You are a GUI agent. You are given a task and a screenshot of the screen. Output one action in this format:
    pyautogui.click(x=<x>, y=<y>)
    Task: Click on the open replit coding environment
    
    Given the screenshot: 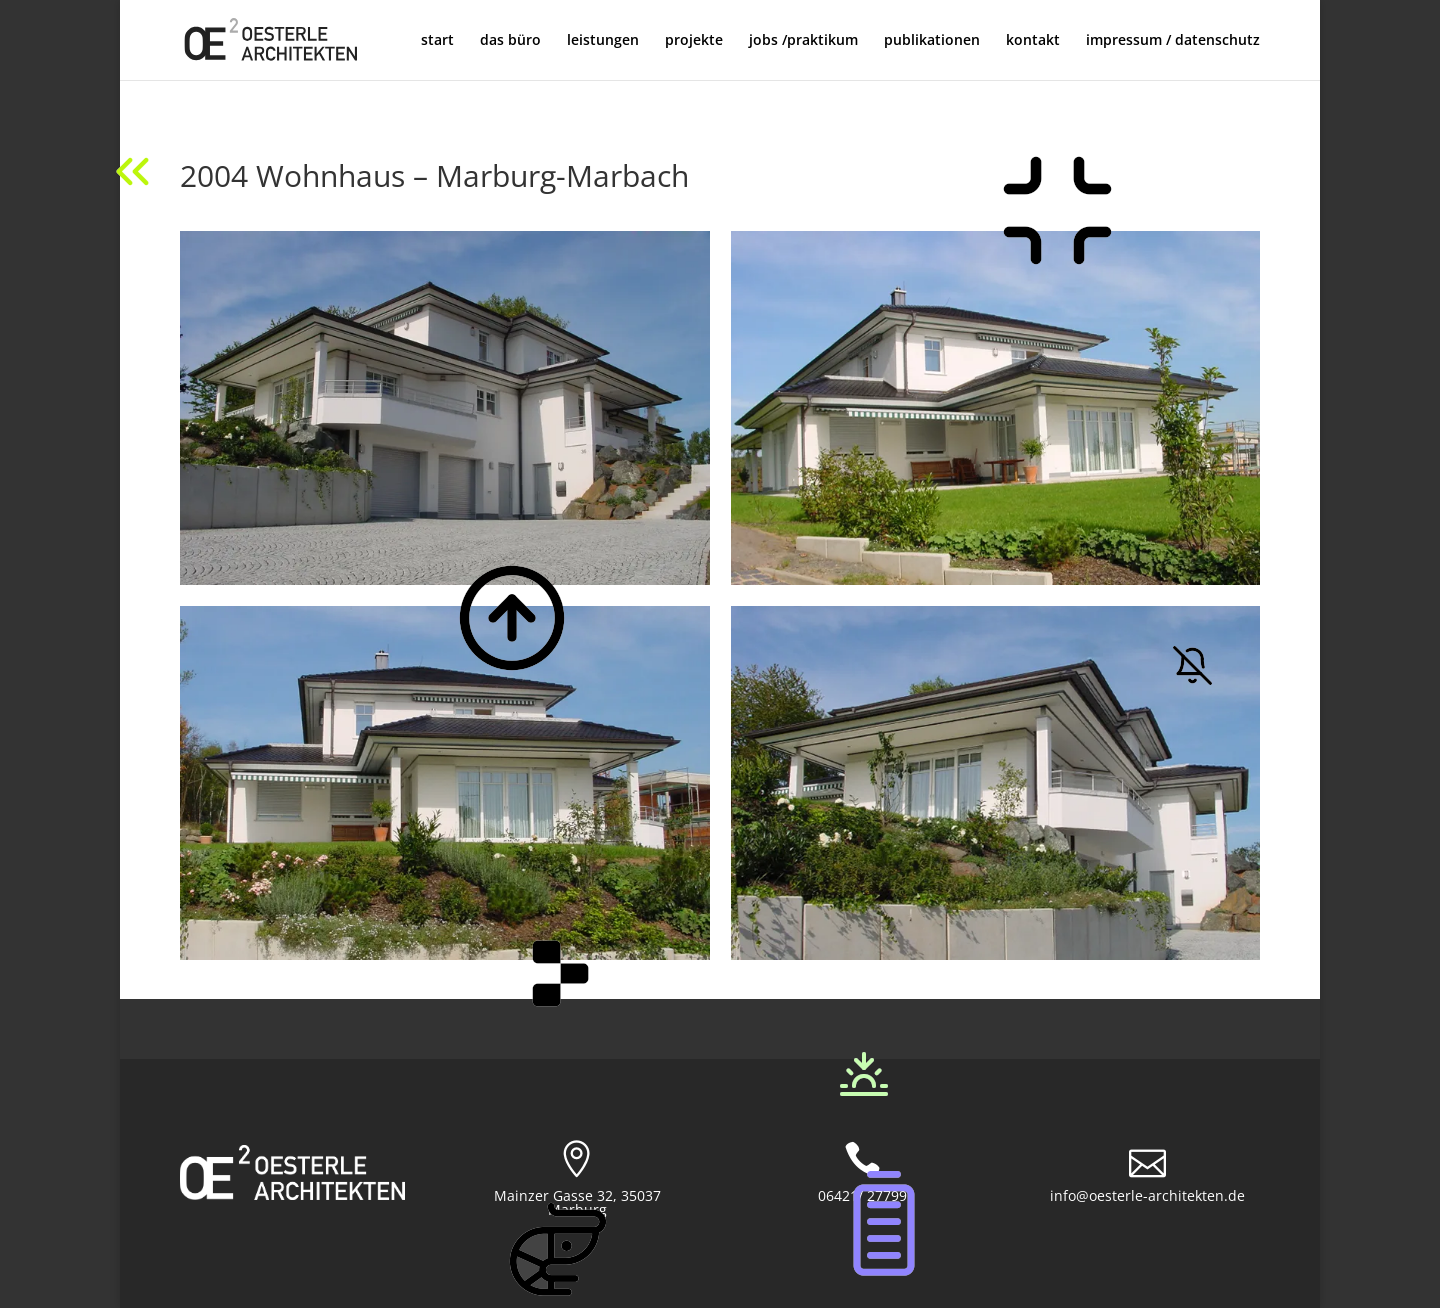 What is the action you would take?
    pyautogui.click(x=555, y=973)
    